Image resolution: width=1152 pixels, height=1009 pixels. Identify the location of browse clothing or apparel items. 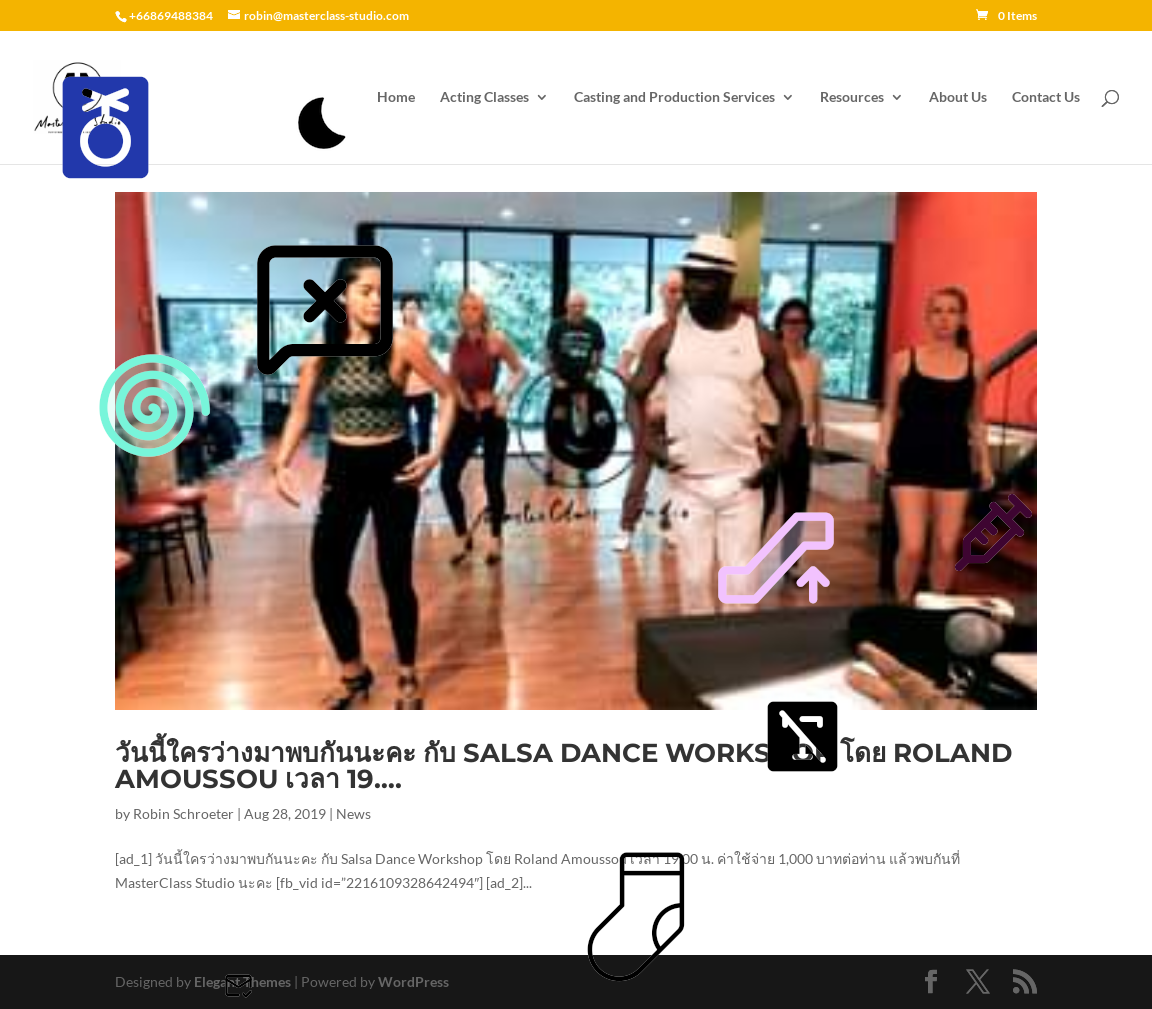
(640, 914).